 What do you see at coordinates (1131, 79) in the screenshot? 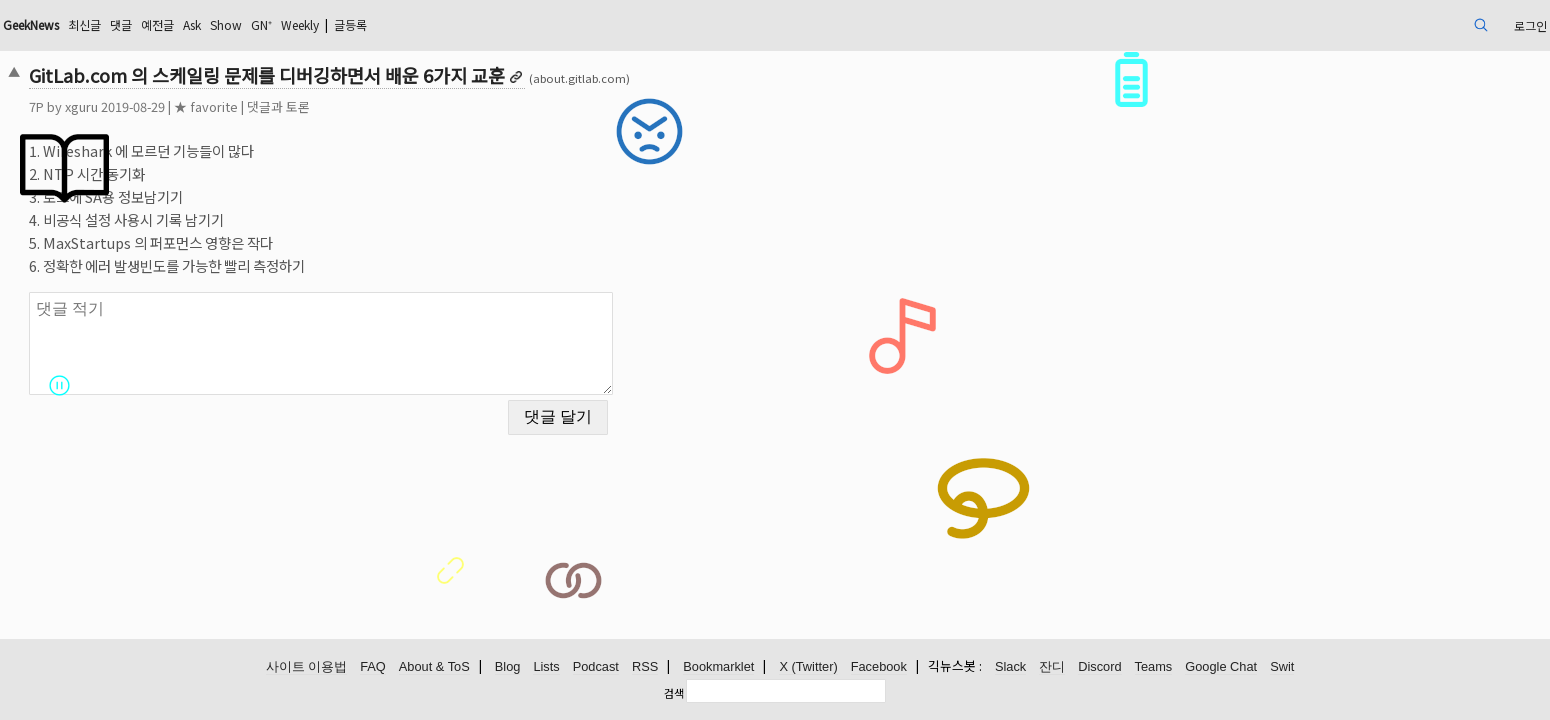
I see `indicates high battery level` at bounding box center [1131, 79].